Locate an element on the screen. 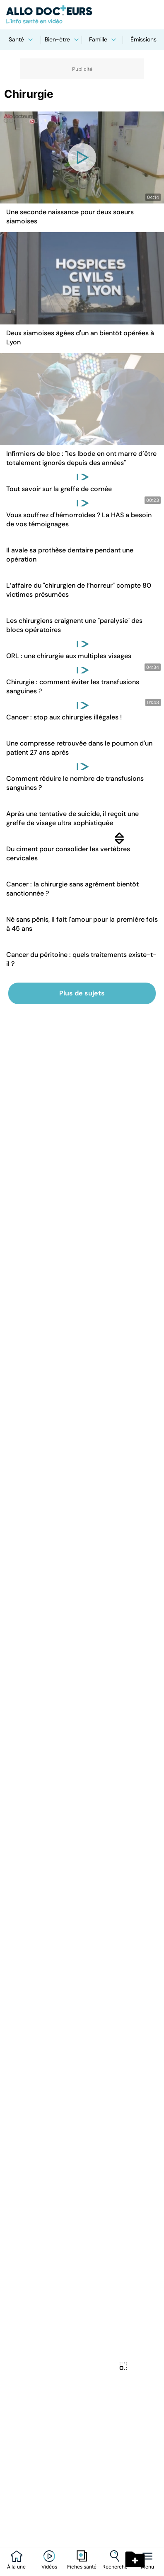  align content to bottom-left corner is located at coordinates (123, 2366).